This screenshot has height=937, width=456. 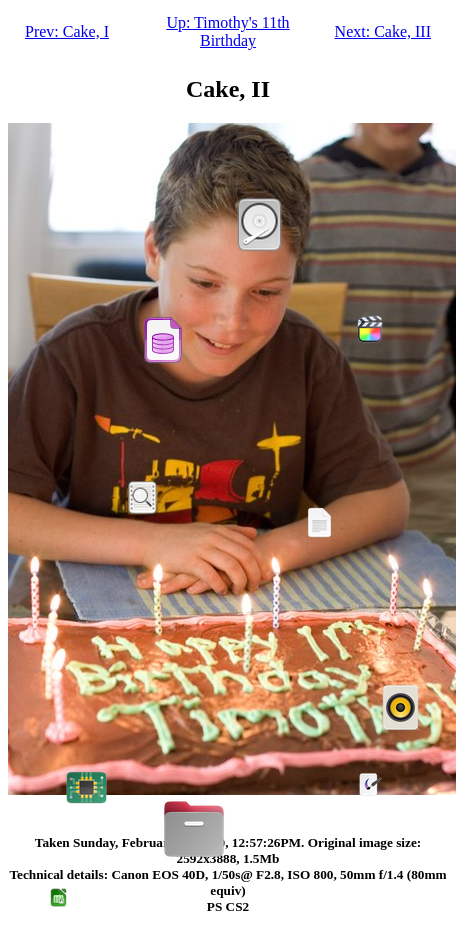 I want to click on open a plain text file, so click(x=319, y=522).